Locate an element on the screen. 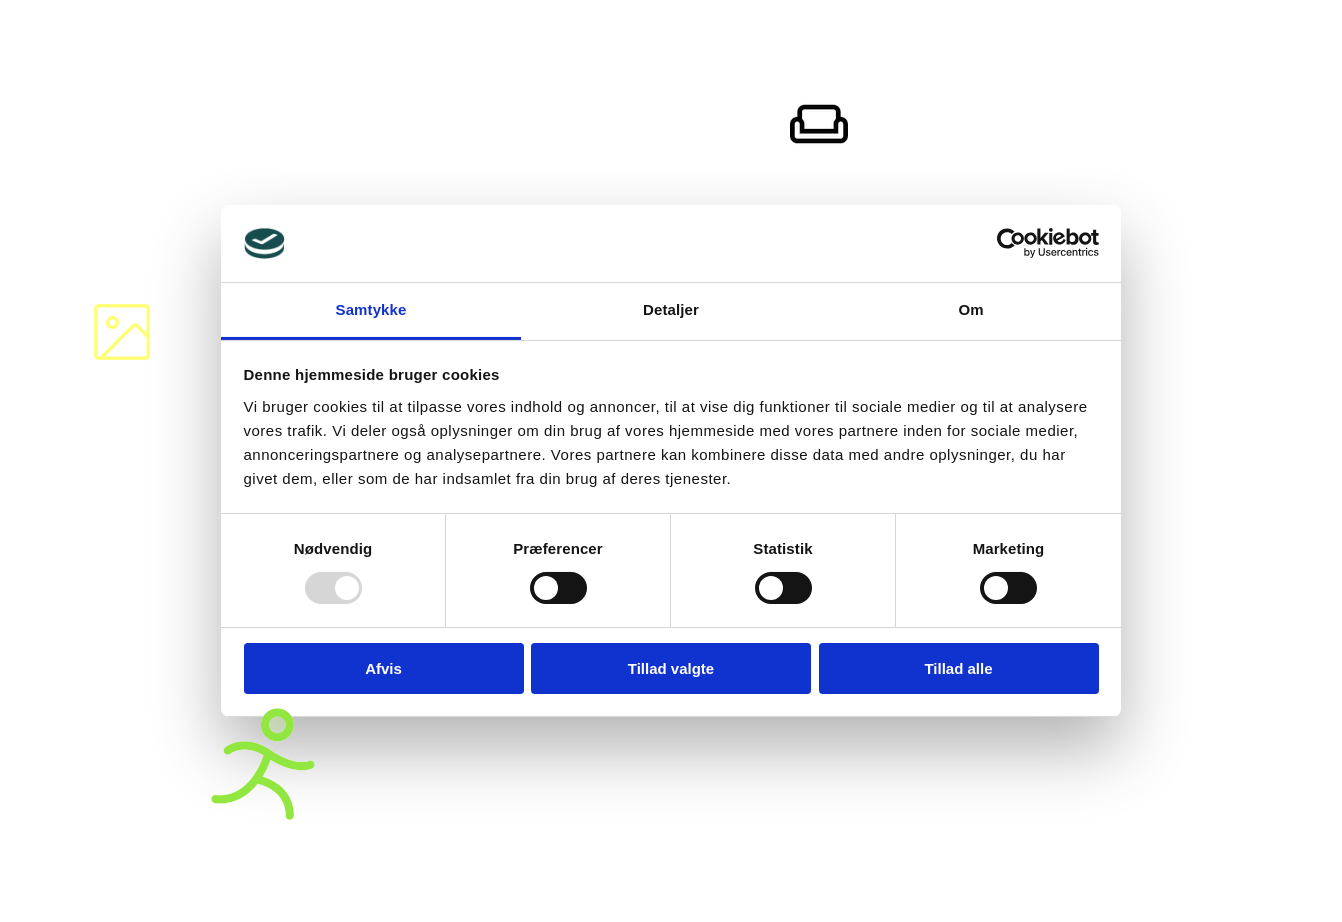 This screenshot has width=1342, height=922. start a running or fitness activity is located at coordinates (265, 762).